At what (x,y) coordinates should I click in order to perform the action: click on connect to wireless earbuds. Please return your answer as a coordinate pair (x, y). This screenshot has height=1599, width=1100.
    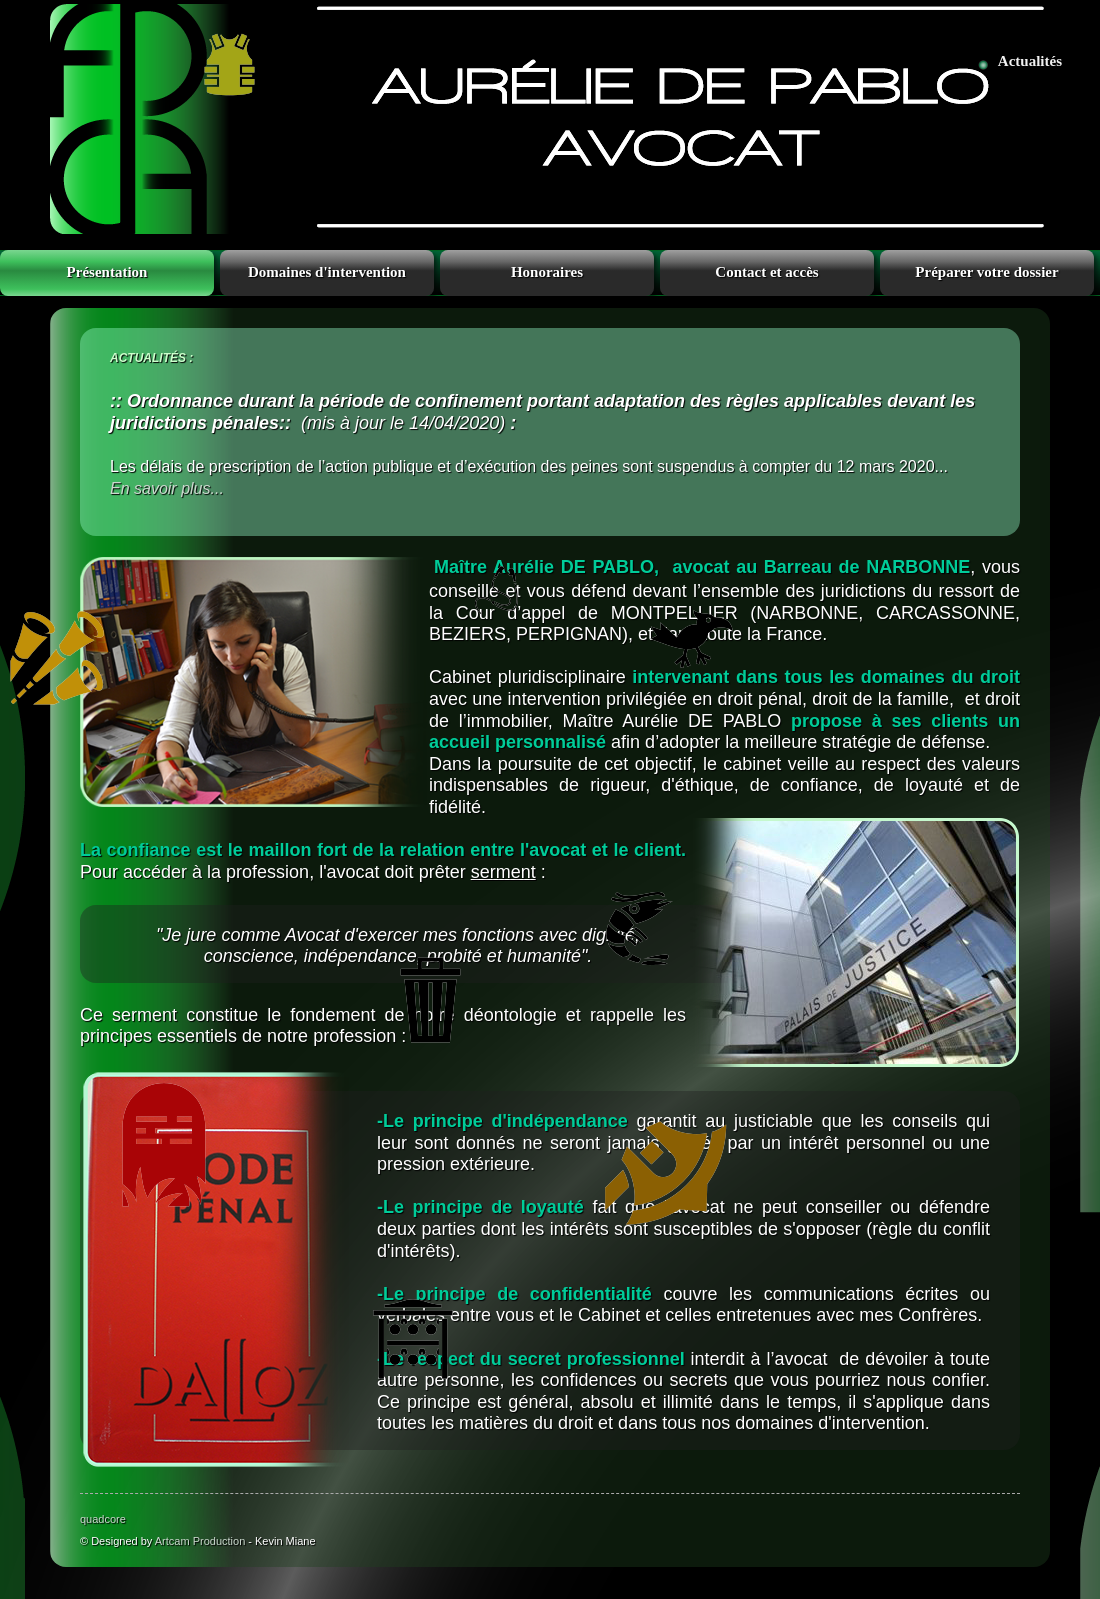
    Looking at the image, I should click on (497, 590).